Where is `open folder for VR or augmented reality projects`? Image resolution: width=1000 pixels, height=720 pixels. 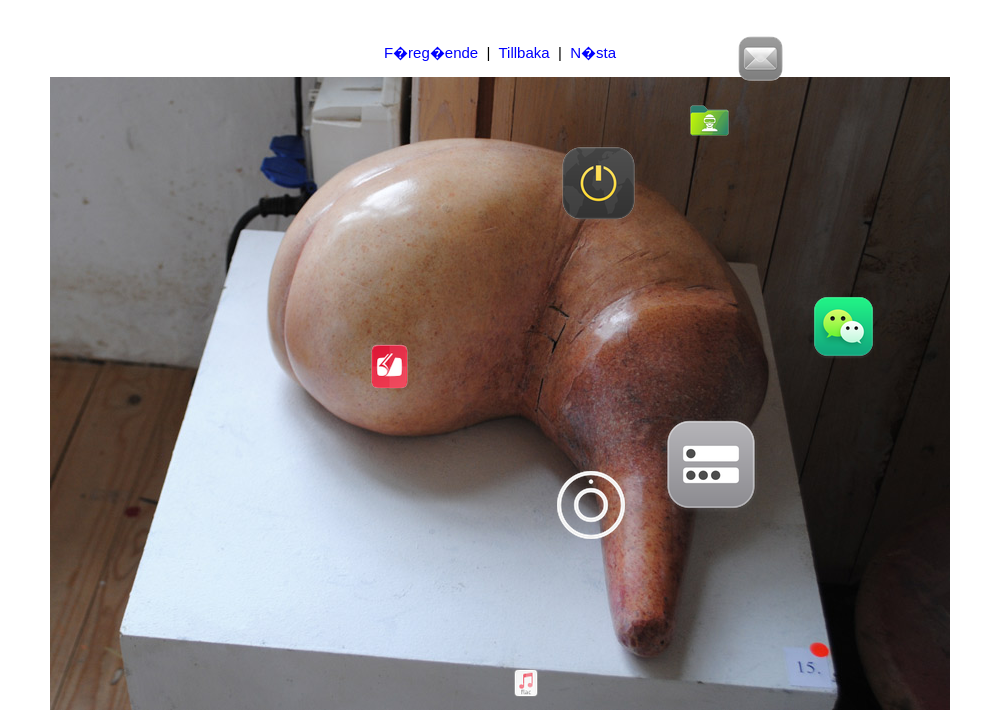
open folder for VR or augmented reality projects is located at coordinates (709, 121).